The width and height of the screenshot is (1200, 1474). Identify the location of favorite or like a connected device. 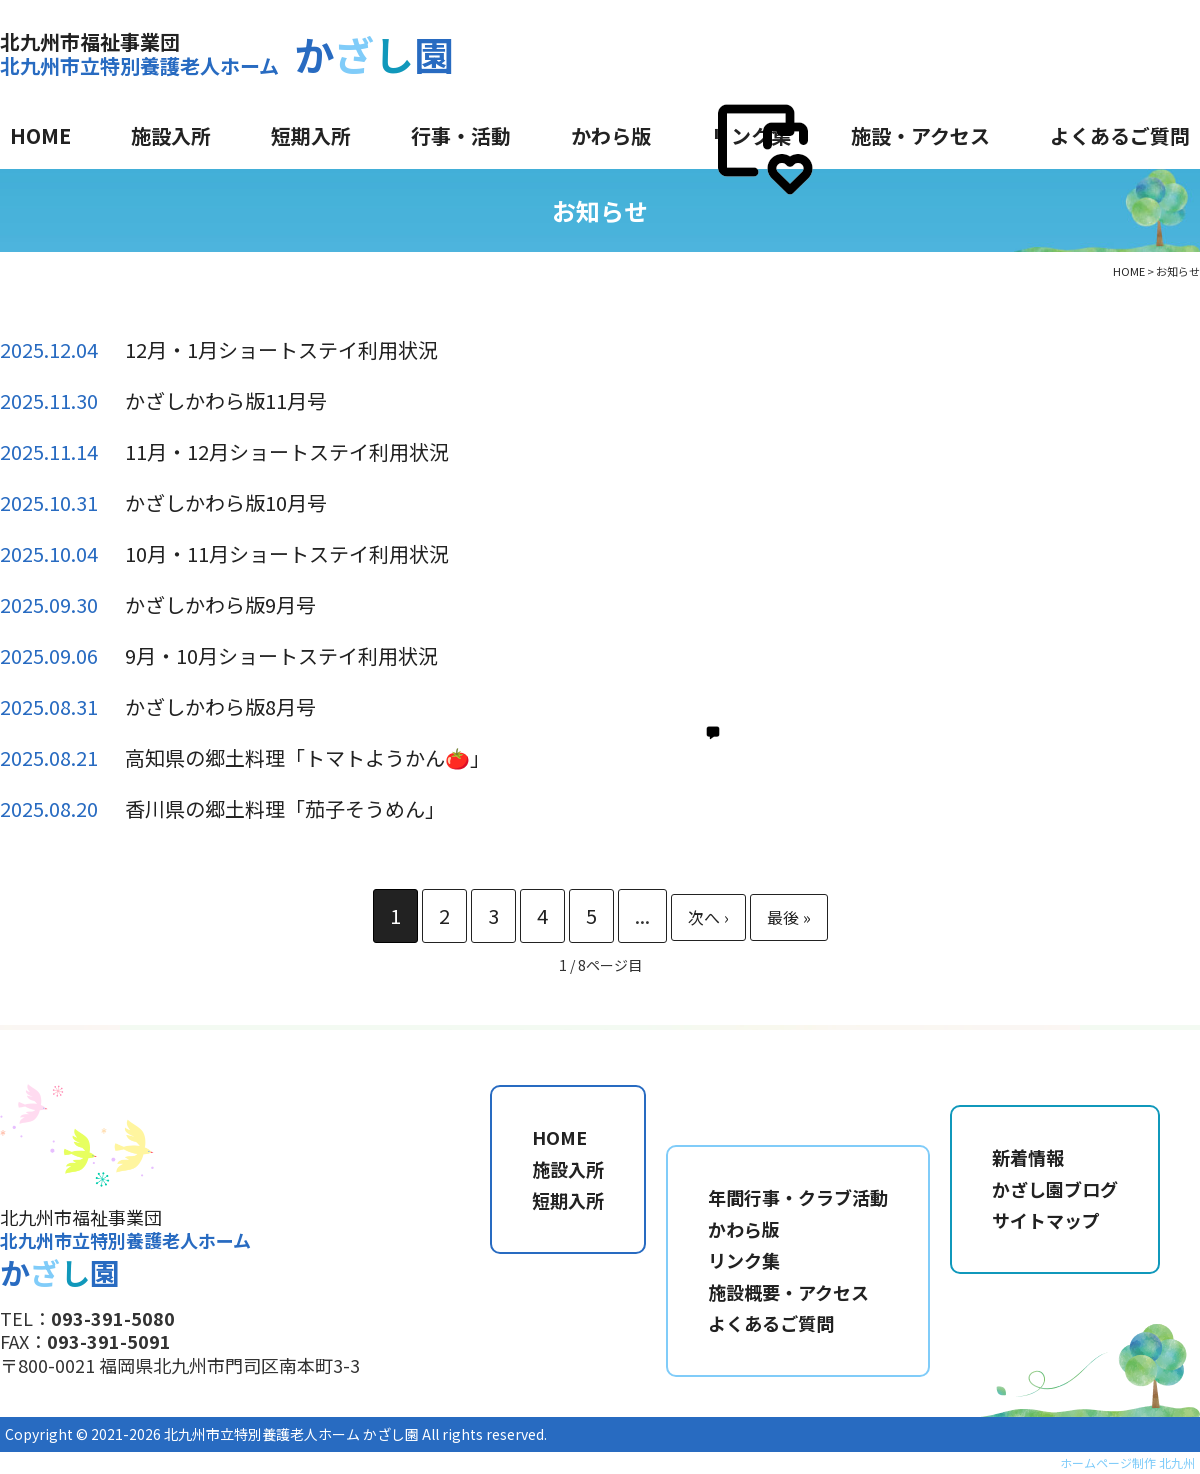
(763, 145).